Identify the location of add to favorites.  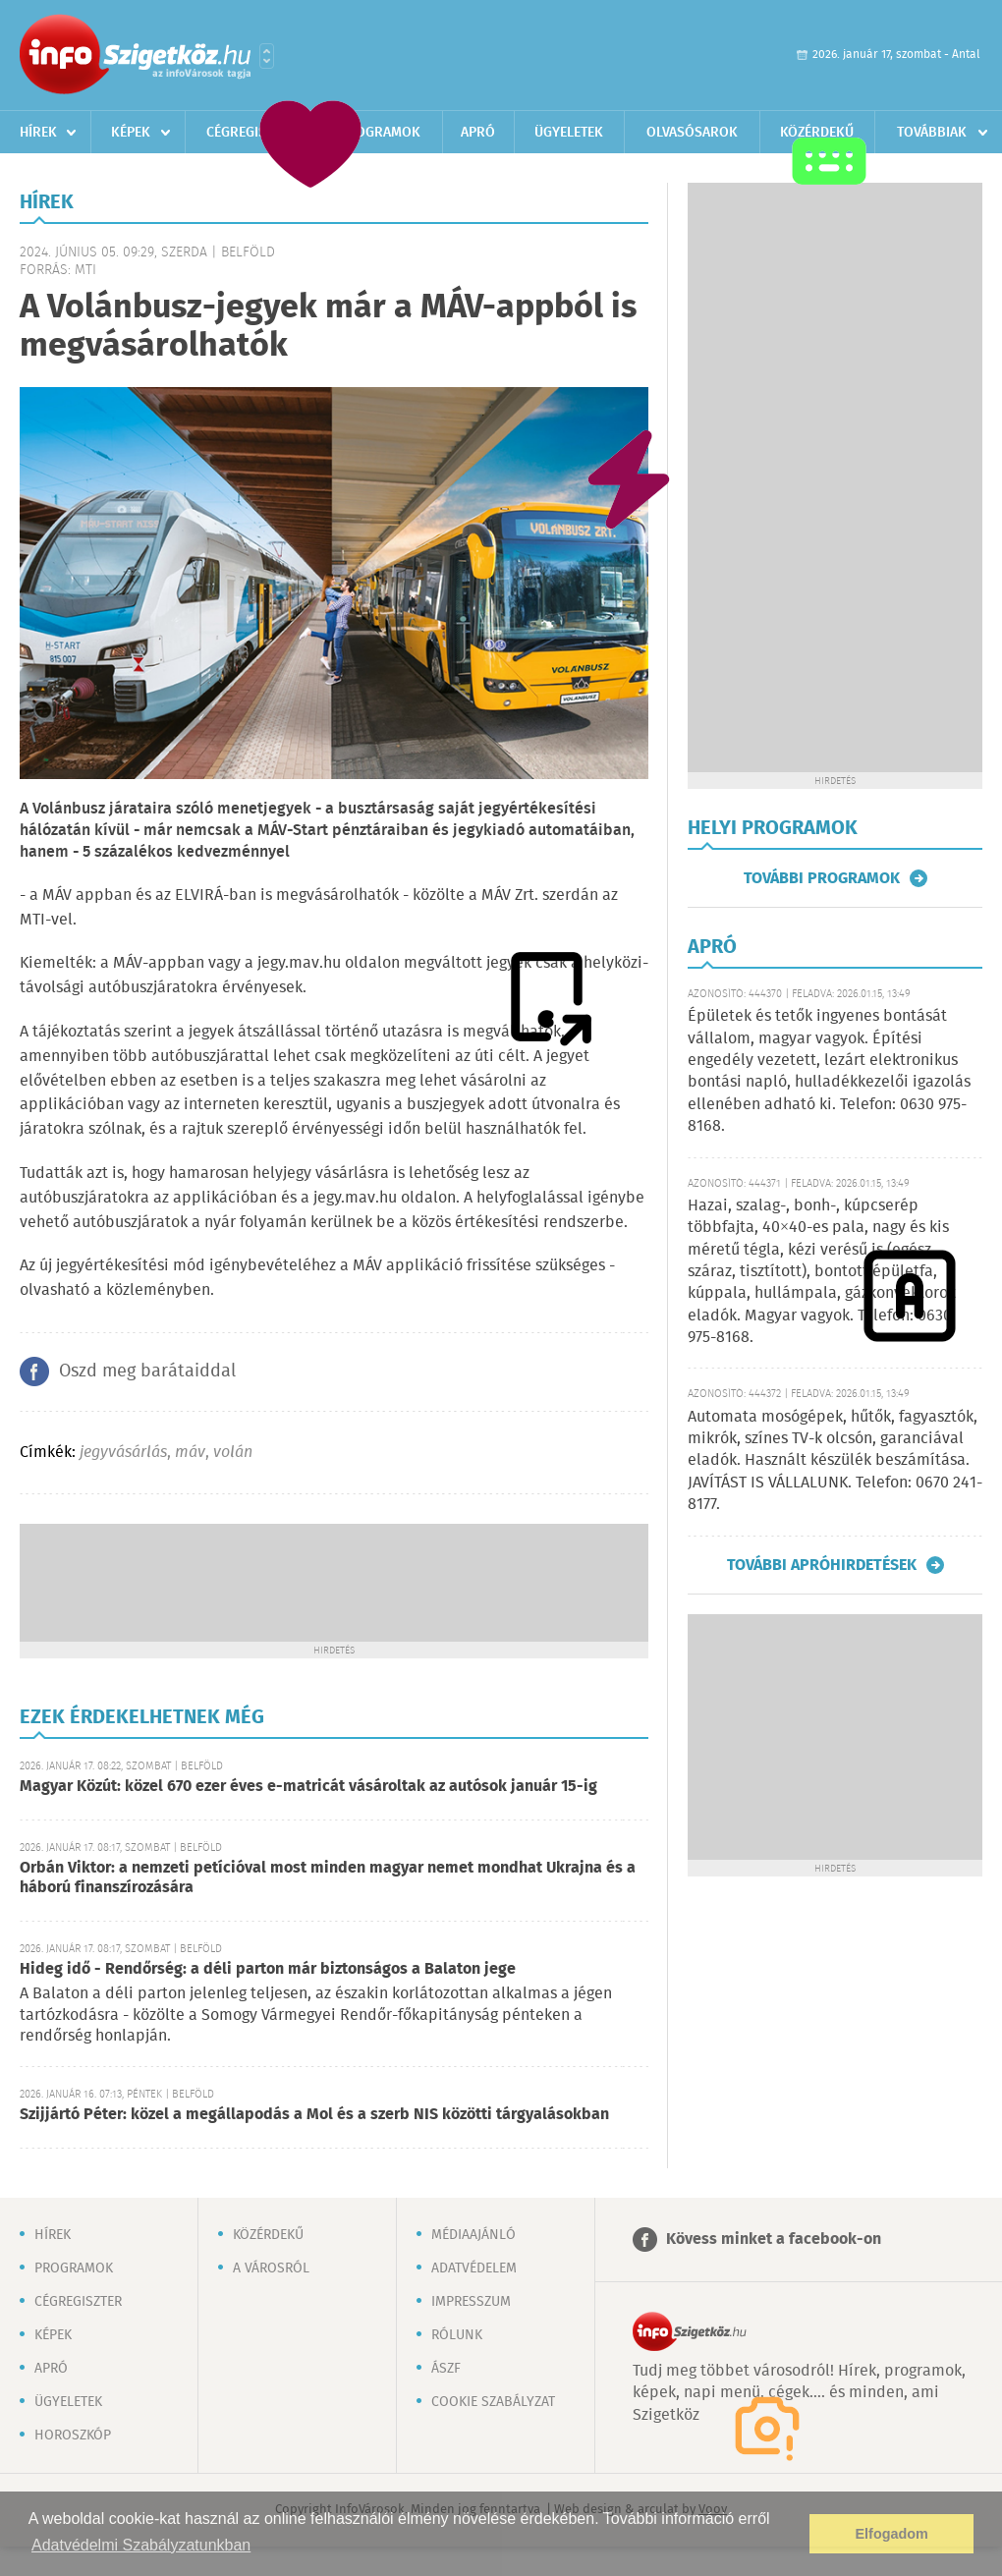
(310, 140).